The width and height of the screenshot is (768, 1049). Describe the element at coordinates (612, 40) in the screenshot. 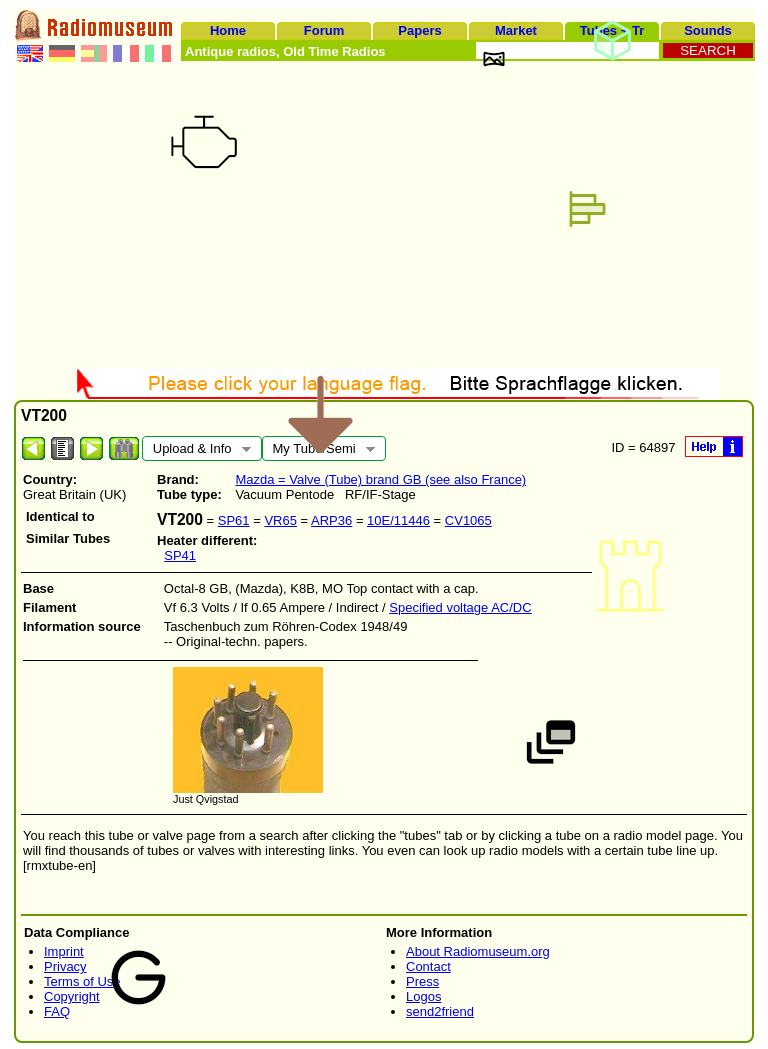

I see `view 3D model or object` at that location.